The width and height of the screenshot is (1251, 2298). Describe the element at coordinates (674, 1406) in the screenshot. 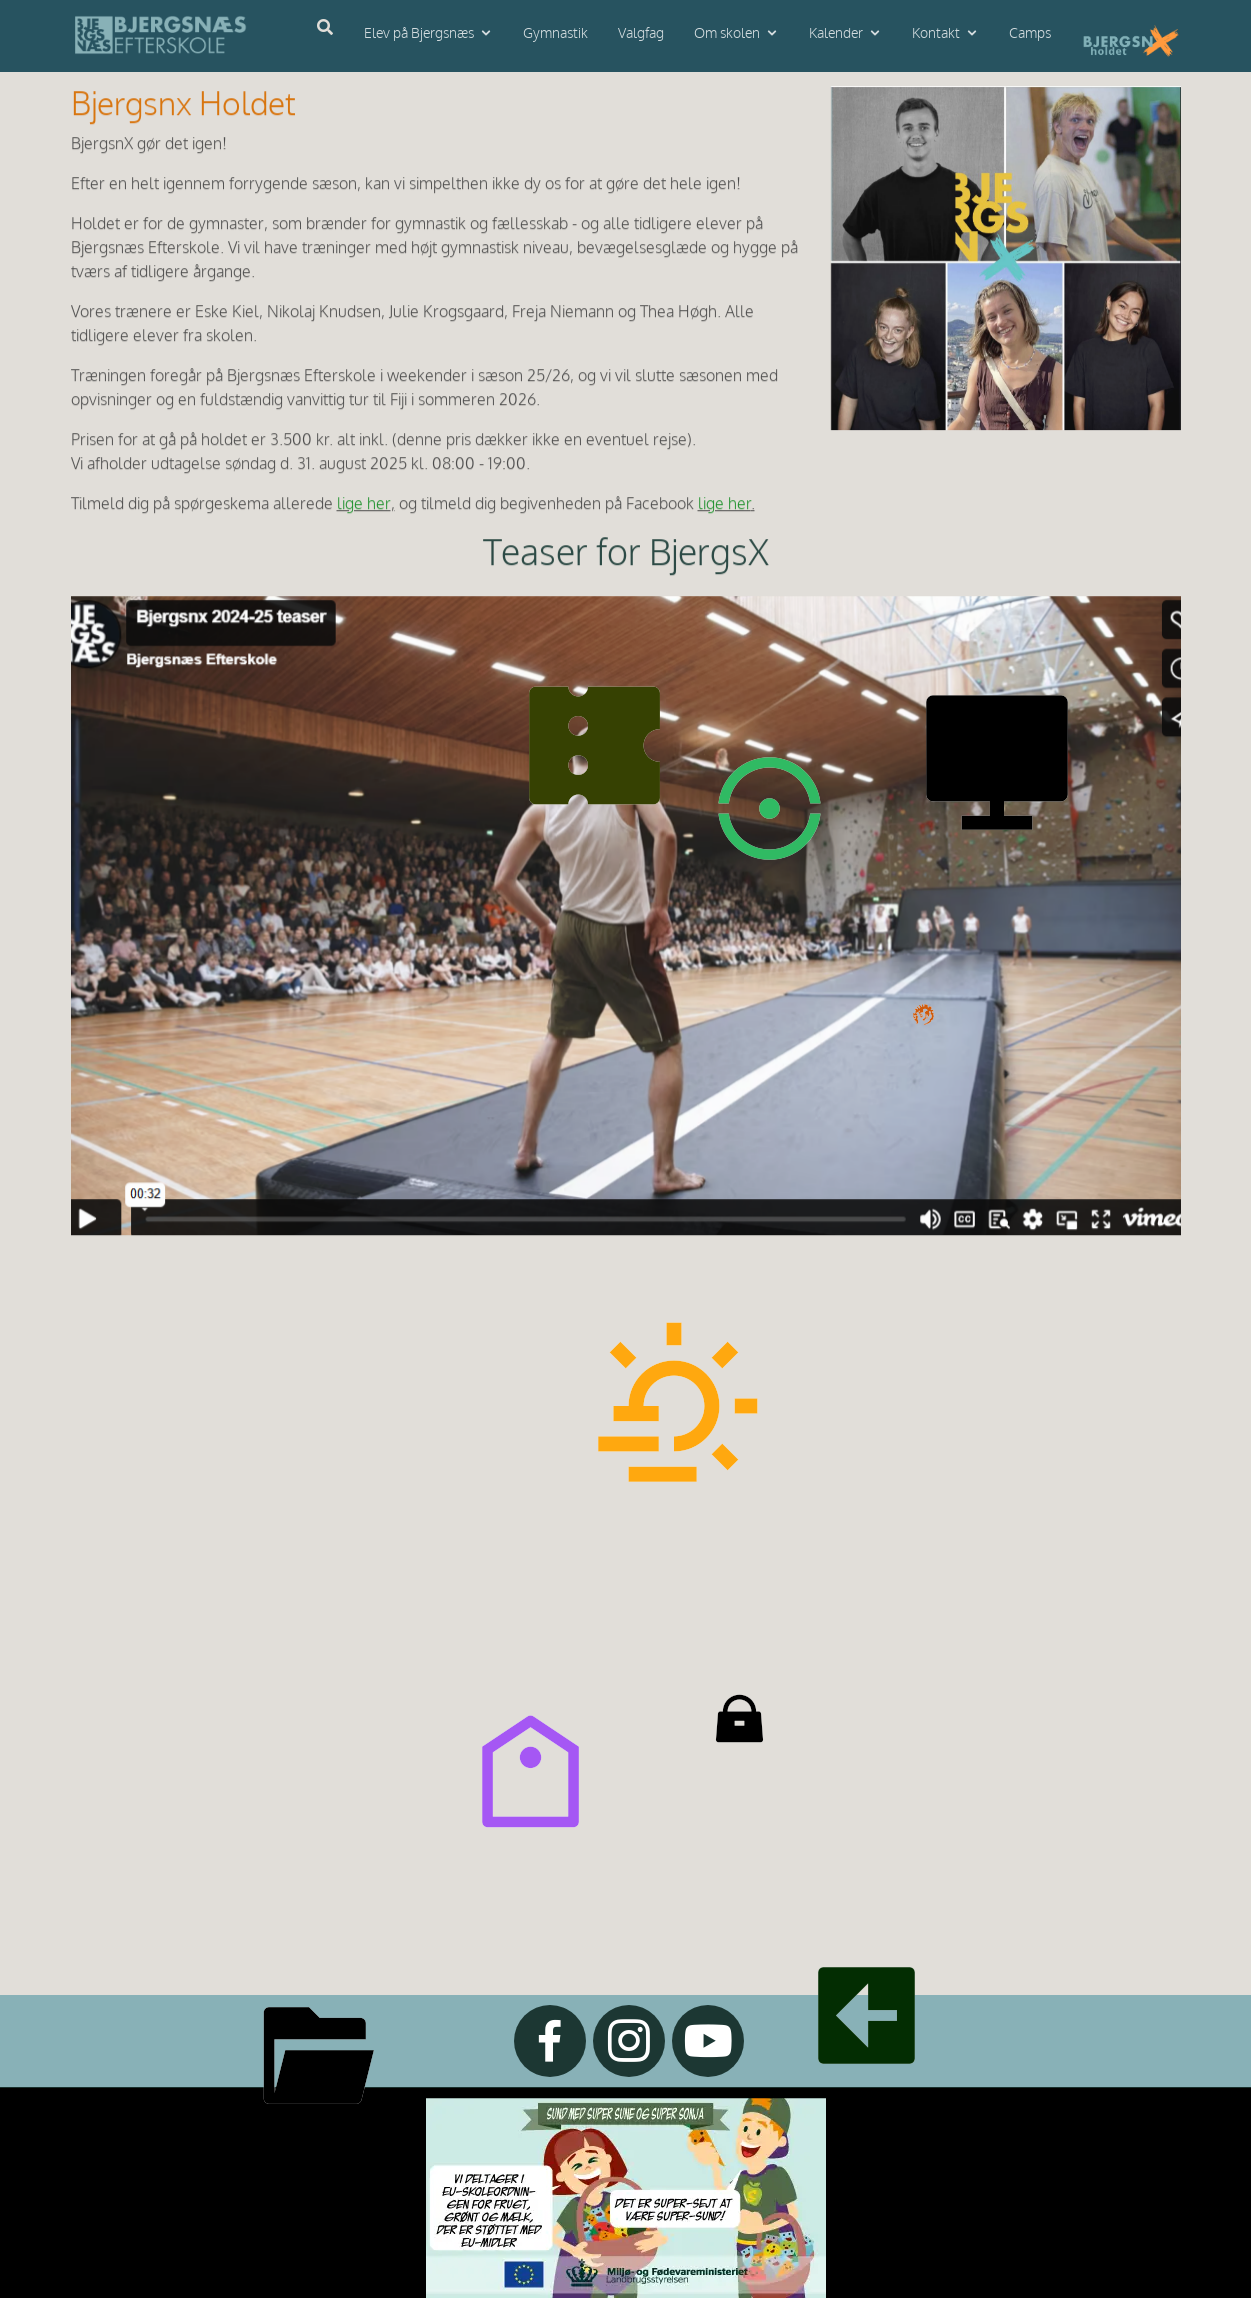

I see `indicates foggy or hazy weather conditions` at that location.